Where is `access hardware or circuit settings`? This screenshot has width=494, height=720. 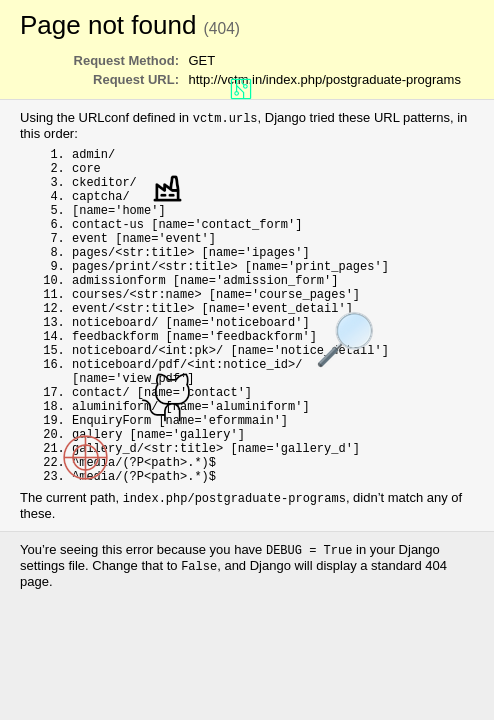
access hardware or circuit settings is located at coordinates (241, 89).